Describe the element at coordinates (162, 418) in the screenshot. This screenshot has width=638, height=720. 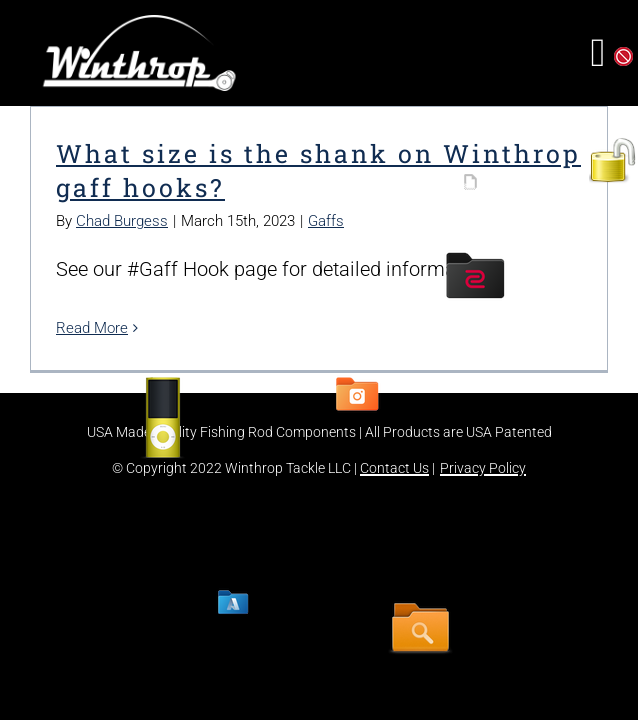
I see `iPod nano device in yellow` at that location.